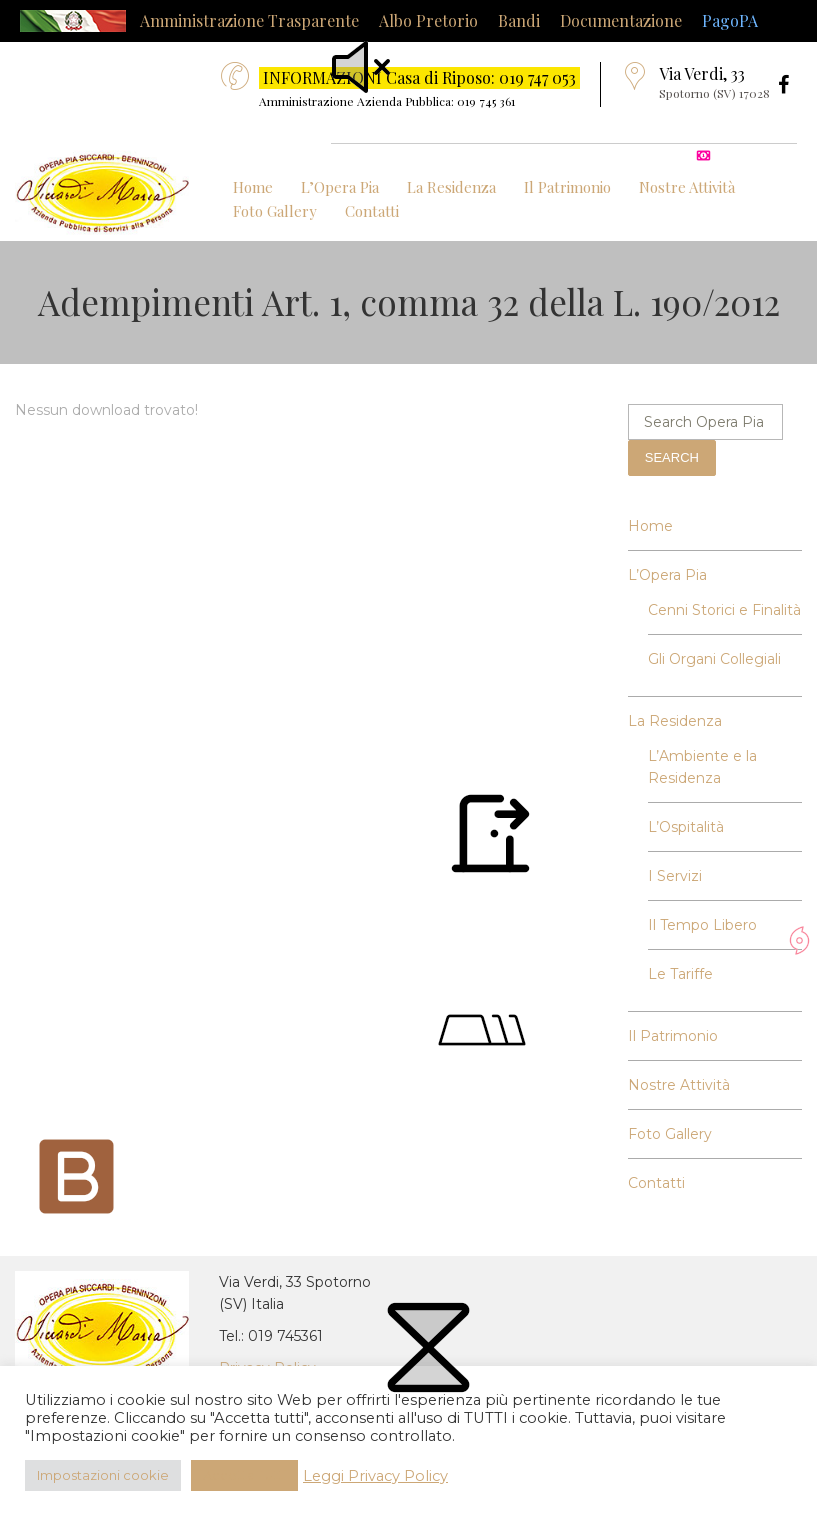 The width and height of the screenshot is (817, 1521). Describe the element at coordinates (490, 833) in the screenshot. I see `log out of your account` at that location.